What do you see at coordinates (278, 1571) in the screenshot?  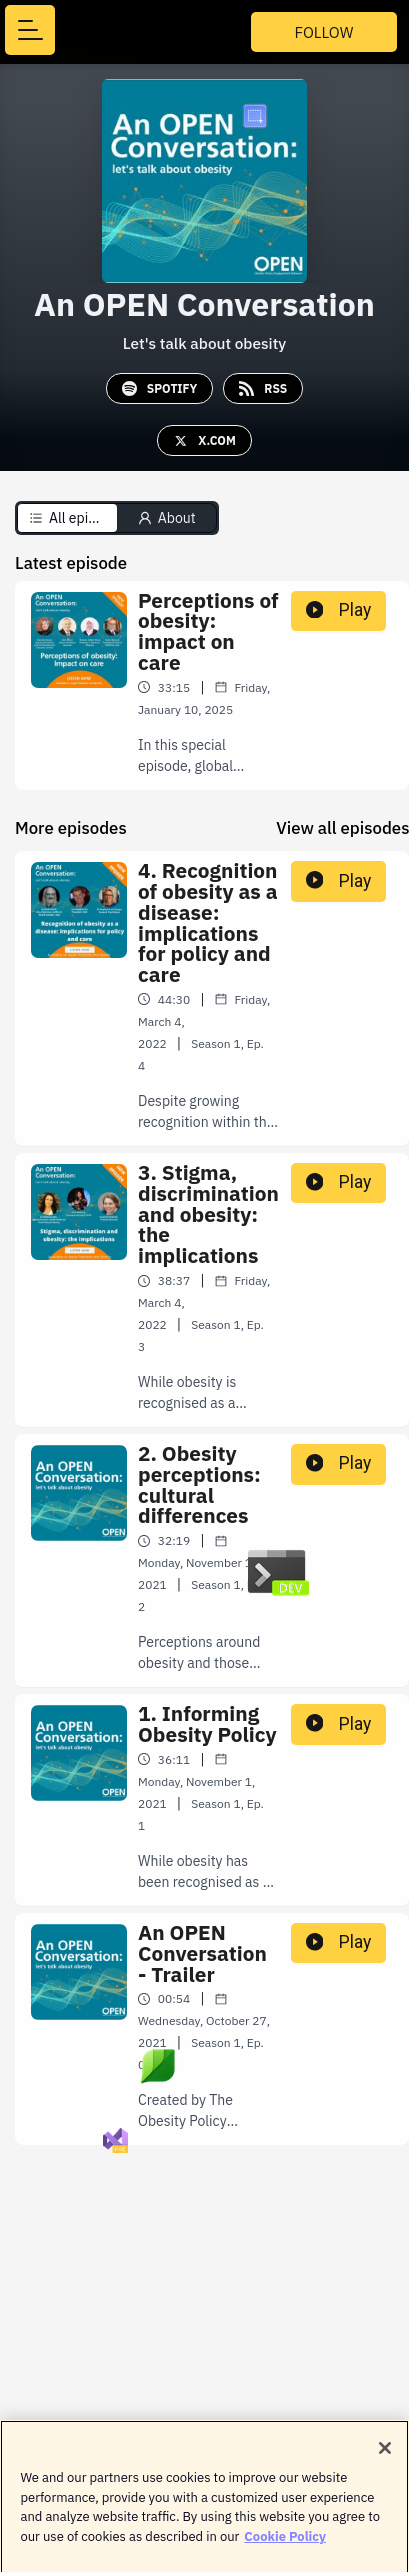 I see `open the developer terminal application` at bounding box center [278, 1571].